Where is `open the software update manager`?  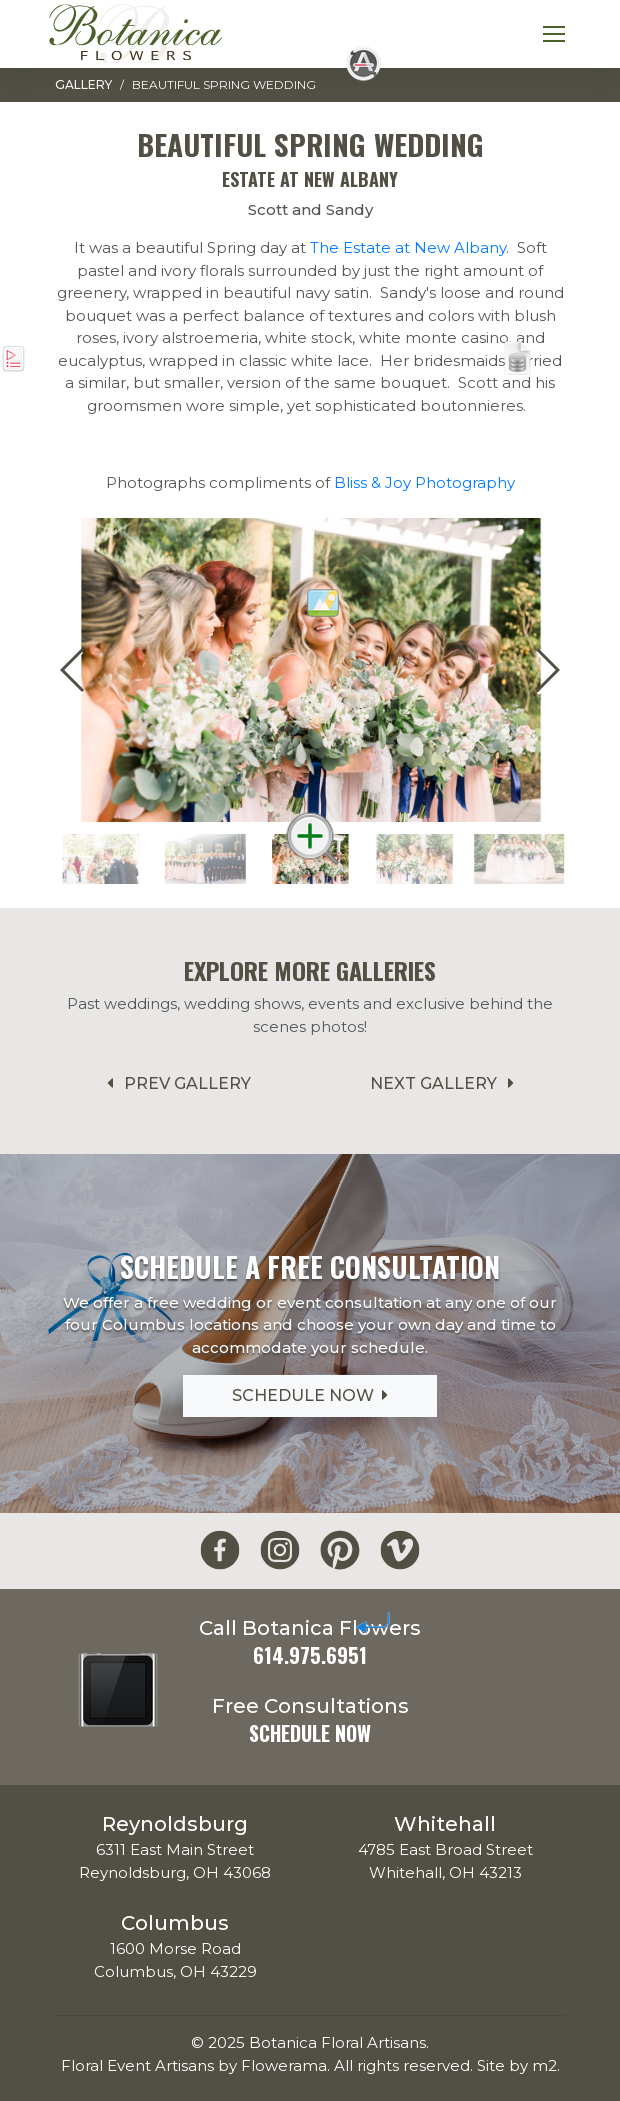
open the software update manager is located at coordinates (363, 63).